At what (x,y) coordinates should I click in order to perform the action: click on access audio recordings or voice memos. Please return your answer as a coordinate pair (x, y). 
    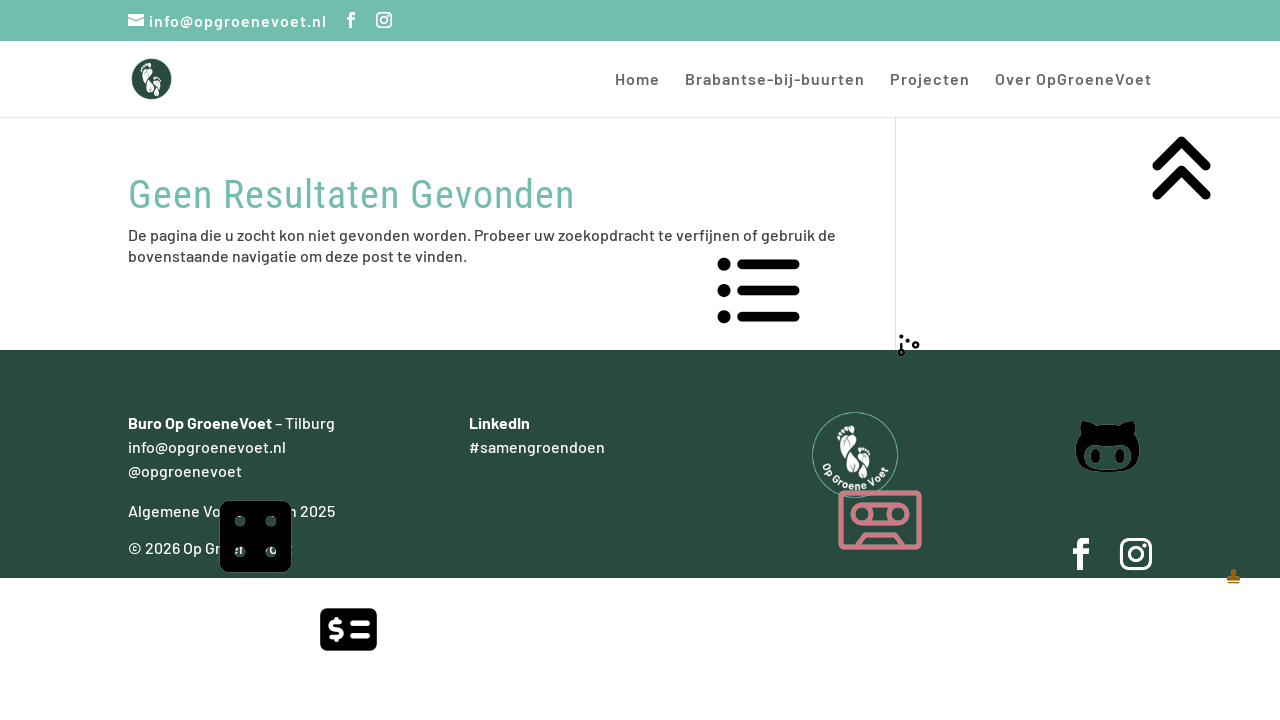
    Looking at the image, I should click on (880, 520).